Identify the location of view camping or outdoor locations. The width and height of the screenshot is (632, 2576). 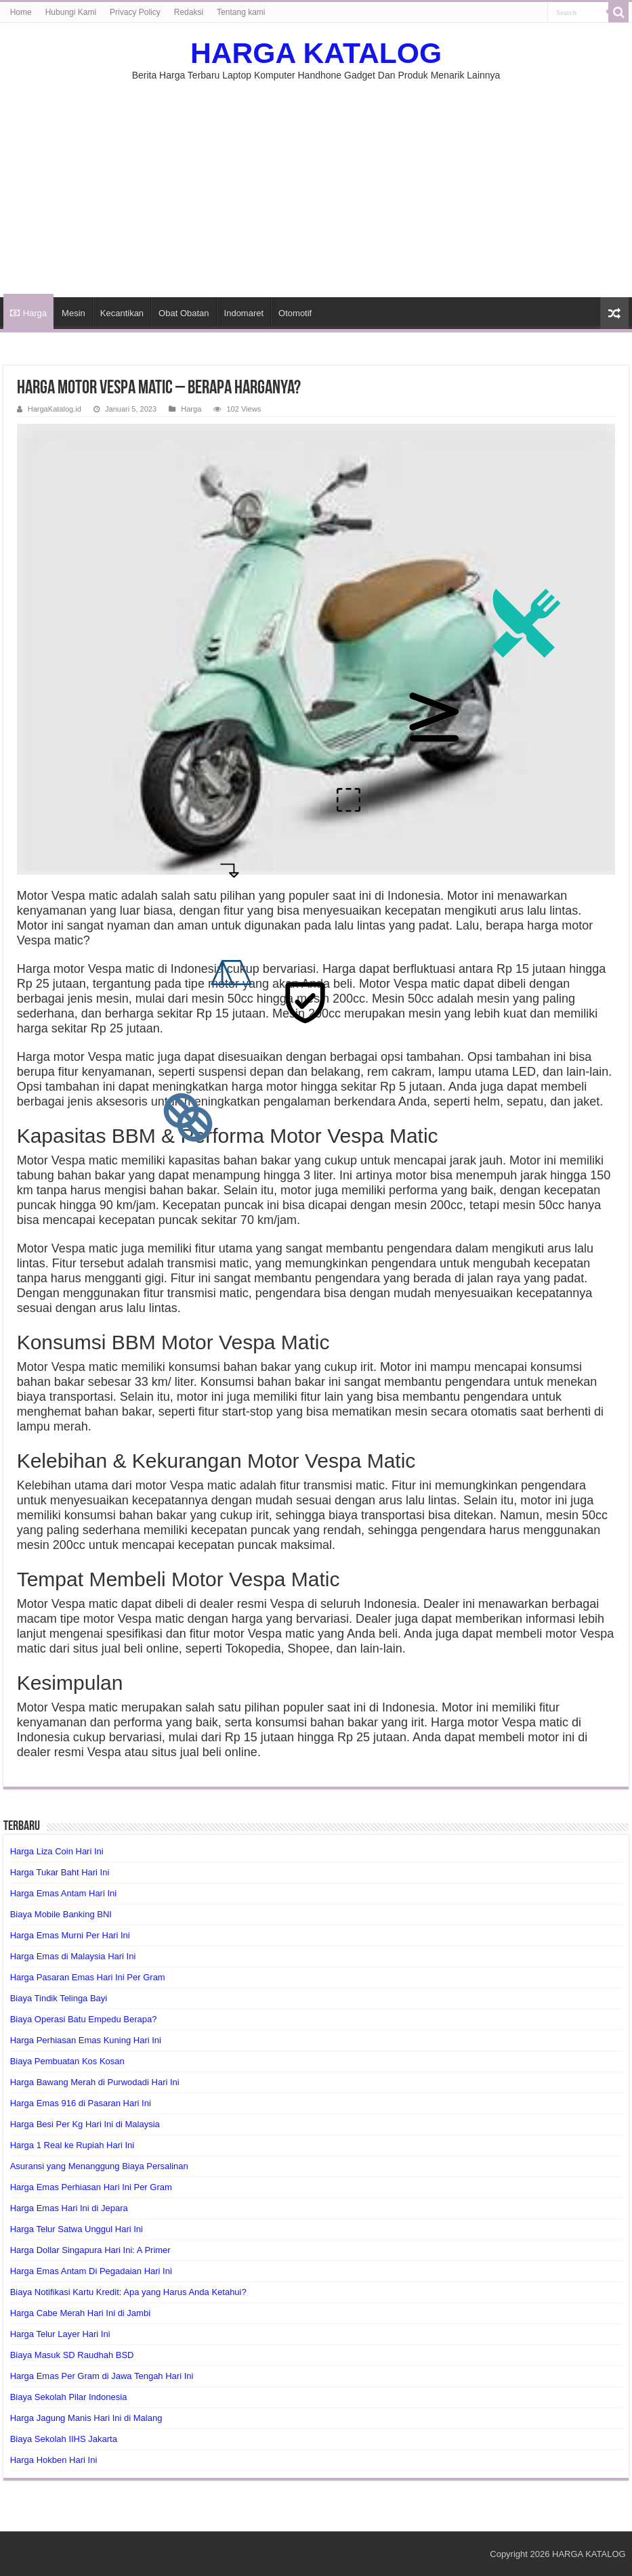
(231, 974).